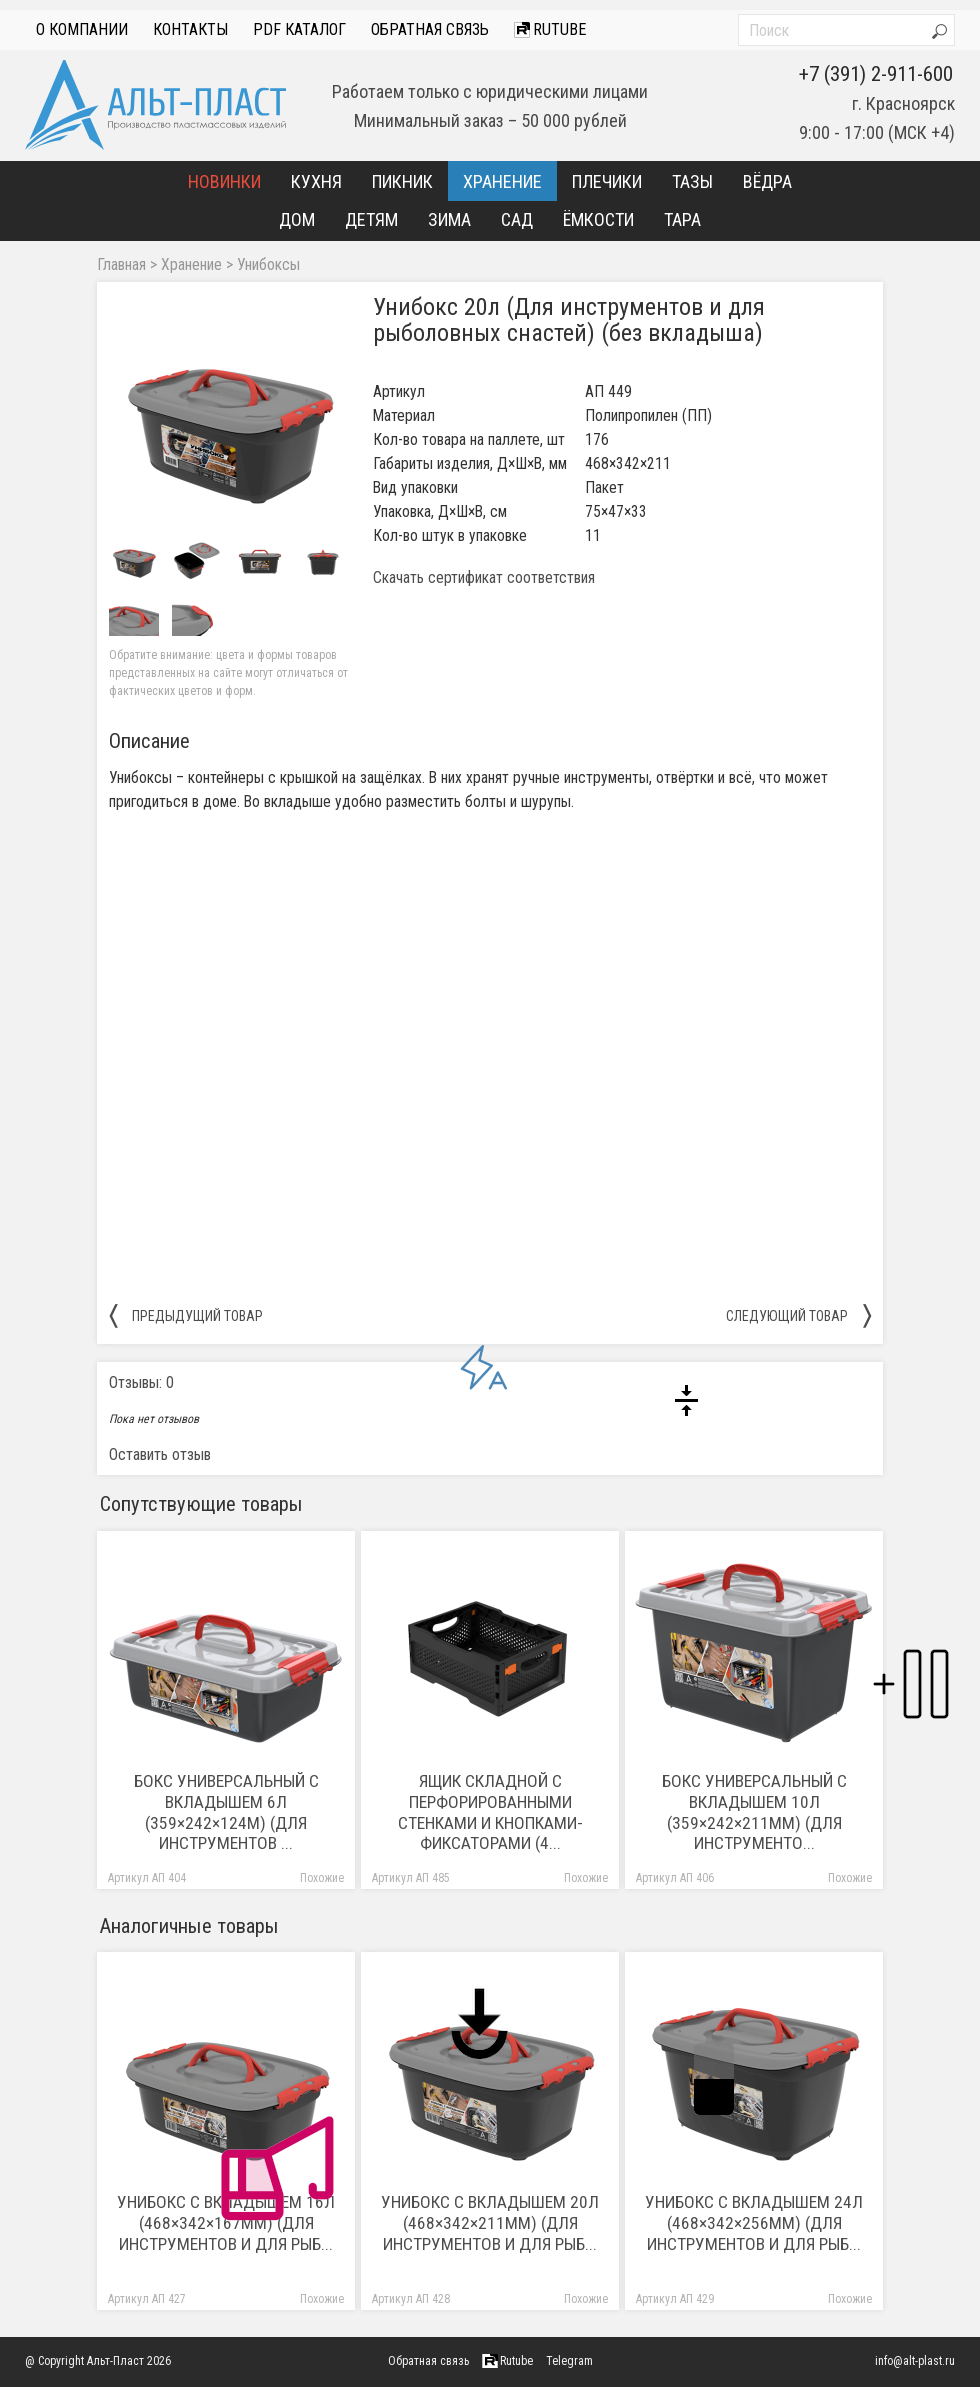 Image resolution: width=980 pixels, height=2387 pixels. I want to click on enable auto-flash mode, so click(483, 1369).